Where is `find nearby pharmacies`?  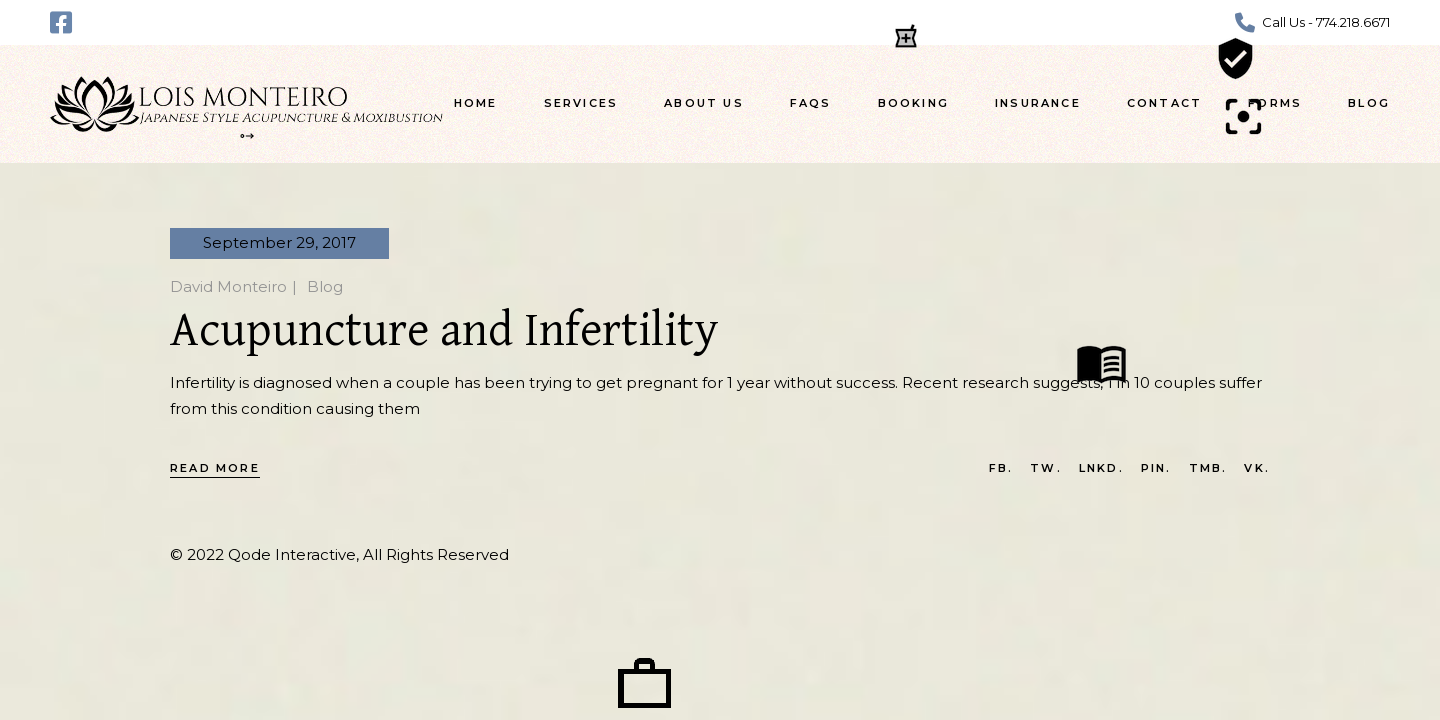
find nearby pharmacies is located at coordinates (906, 37).